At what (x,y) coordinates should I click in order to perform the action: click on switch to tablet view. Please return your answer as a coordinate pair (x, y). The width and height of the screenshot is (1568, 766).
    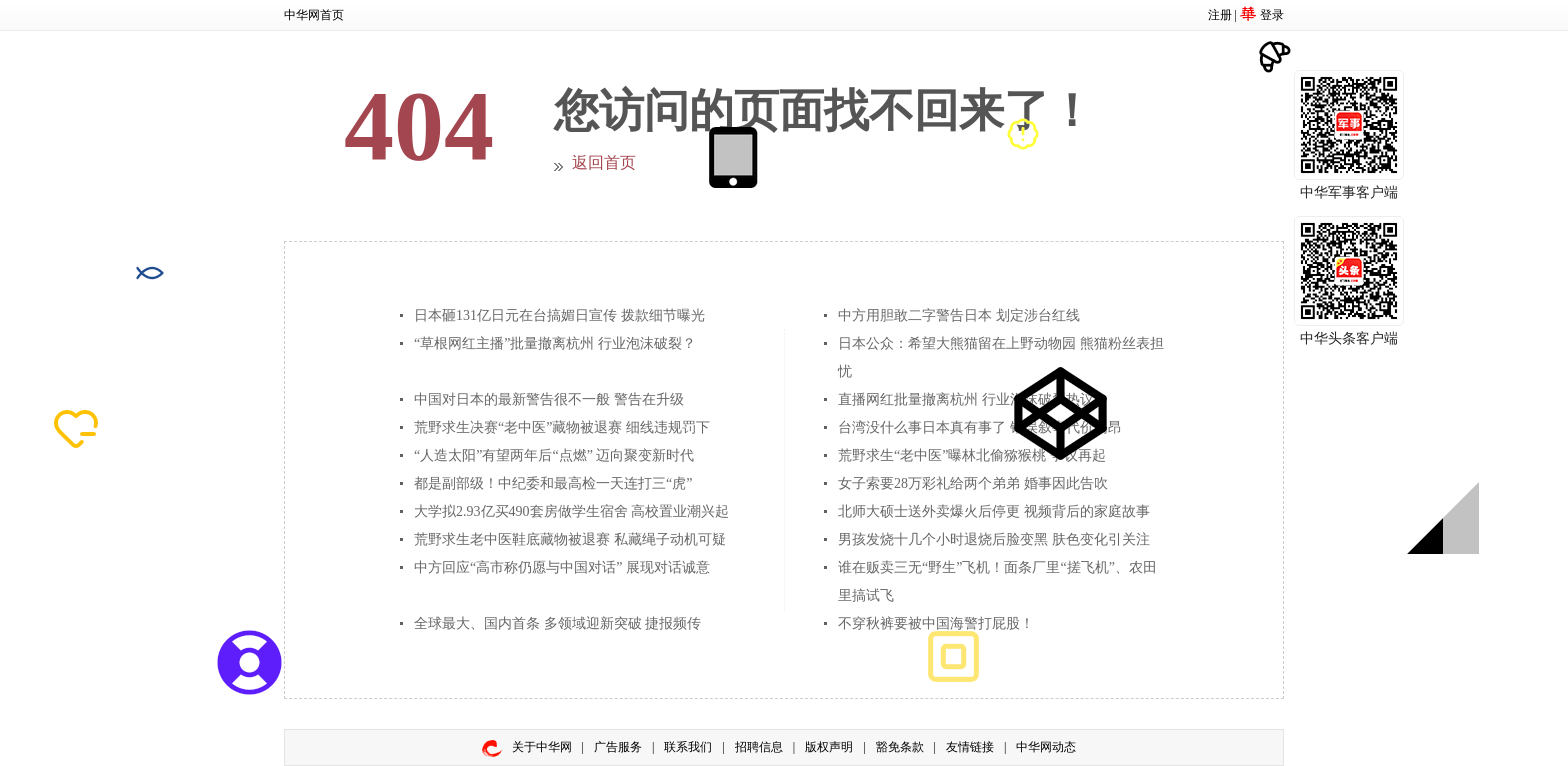
    Looking at the image, I should click on (734, 157).